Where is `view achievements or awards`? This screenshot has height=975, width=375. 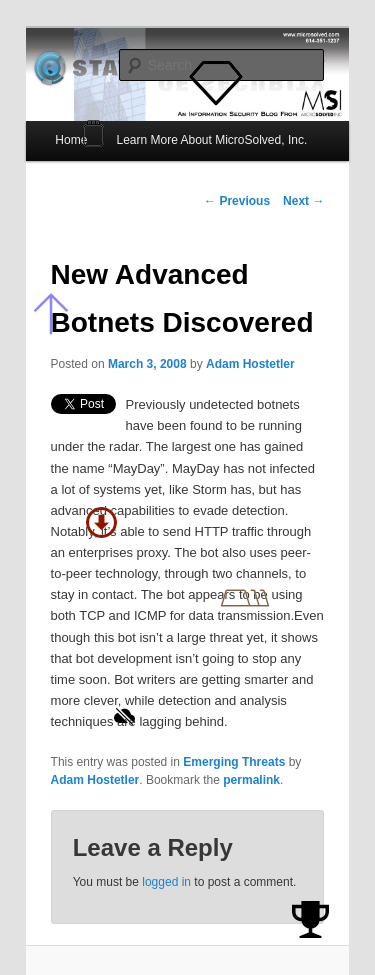 view achievements or awards is located at coordinates (310, 919).